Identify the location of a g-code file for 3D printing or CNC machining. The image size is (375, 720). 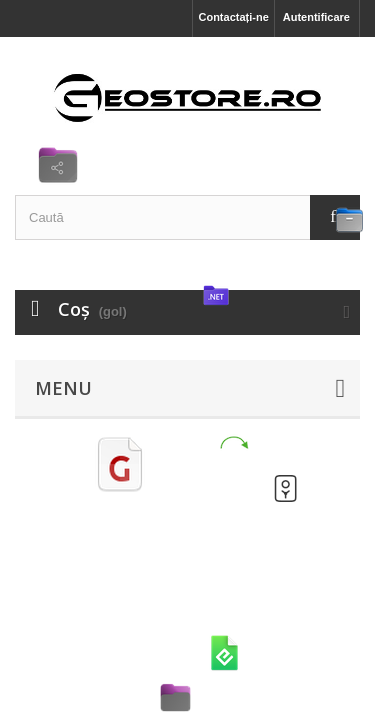
(120, 464).